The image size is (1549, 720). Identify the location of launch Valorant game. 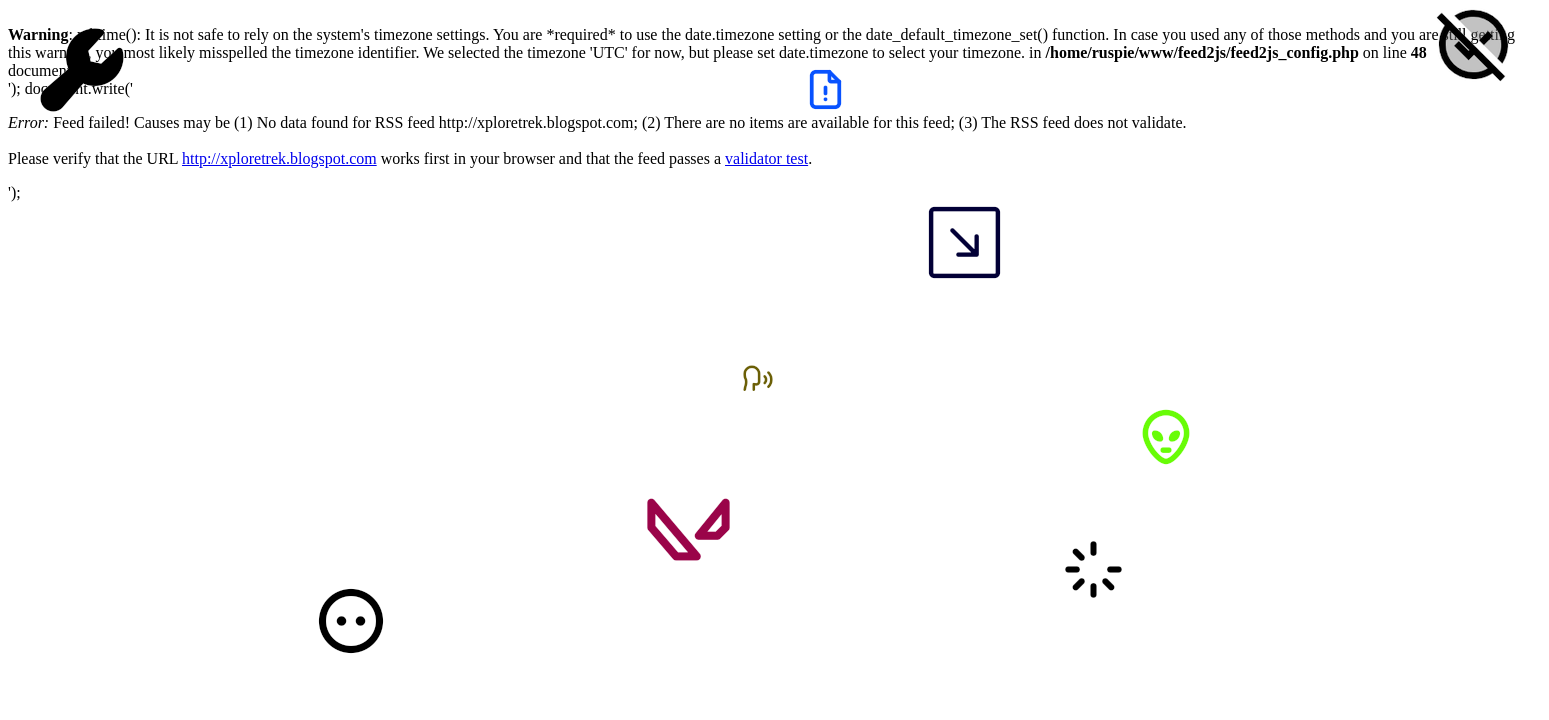
(688, 527).